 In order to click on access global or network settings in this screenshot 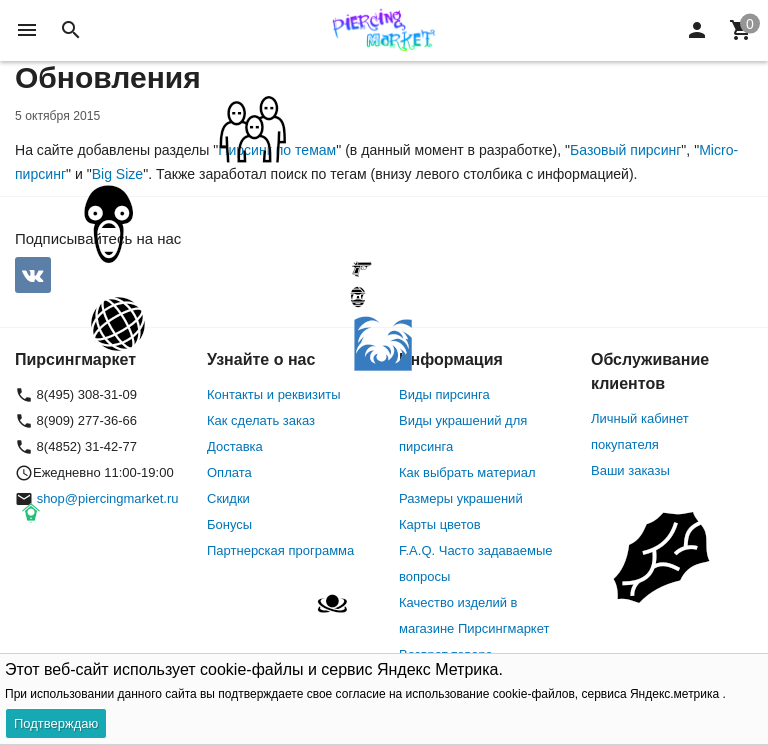, I will do `click(118, 324)`.